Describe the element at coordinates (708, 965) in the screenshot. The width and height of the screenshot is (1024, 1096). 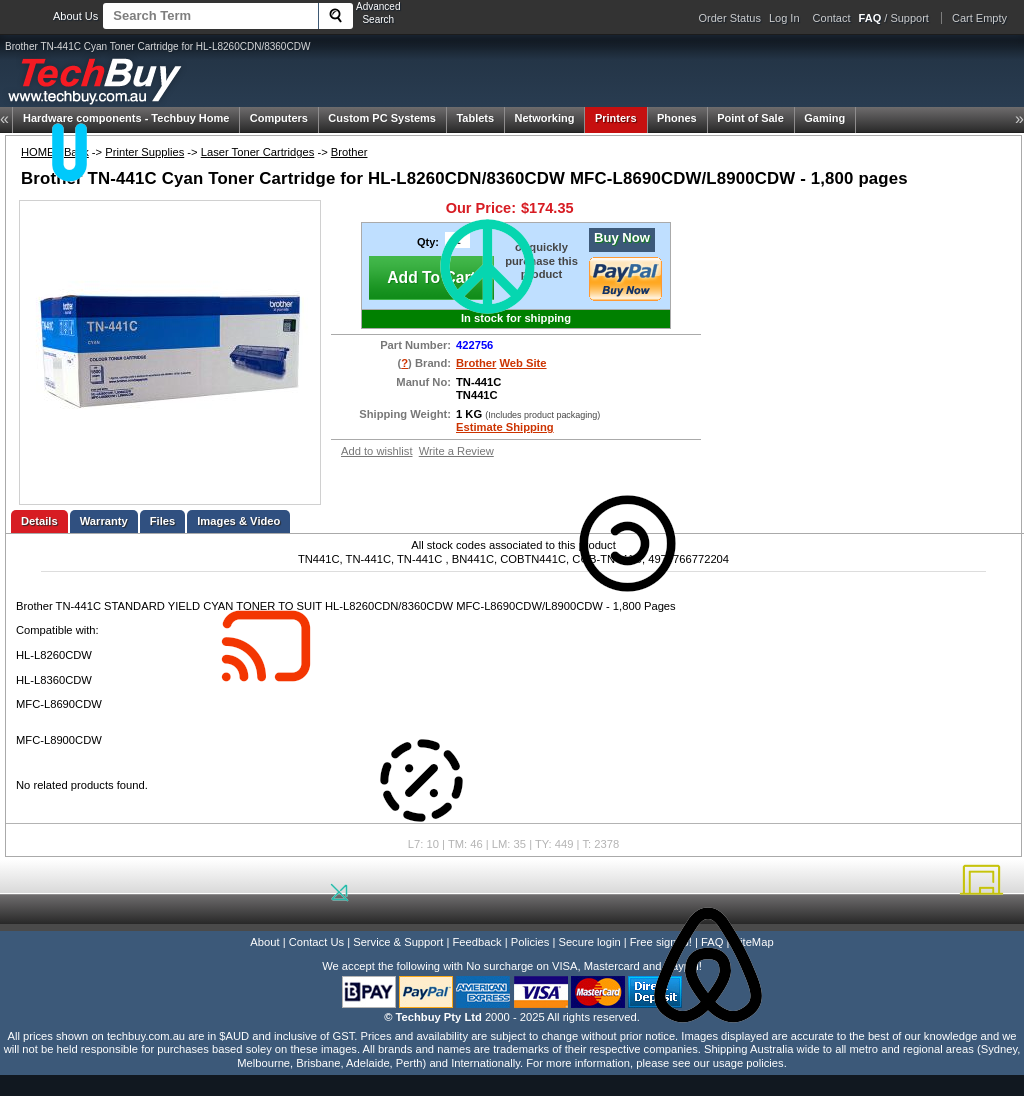
I see `open the Airbnb app or website` at that location.